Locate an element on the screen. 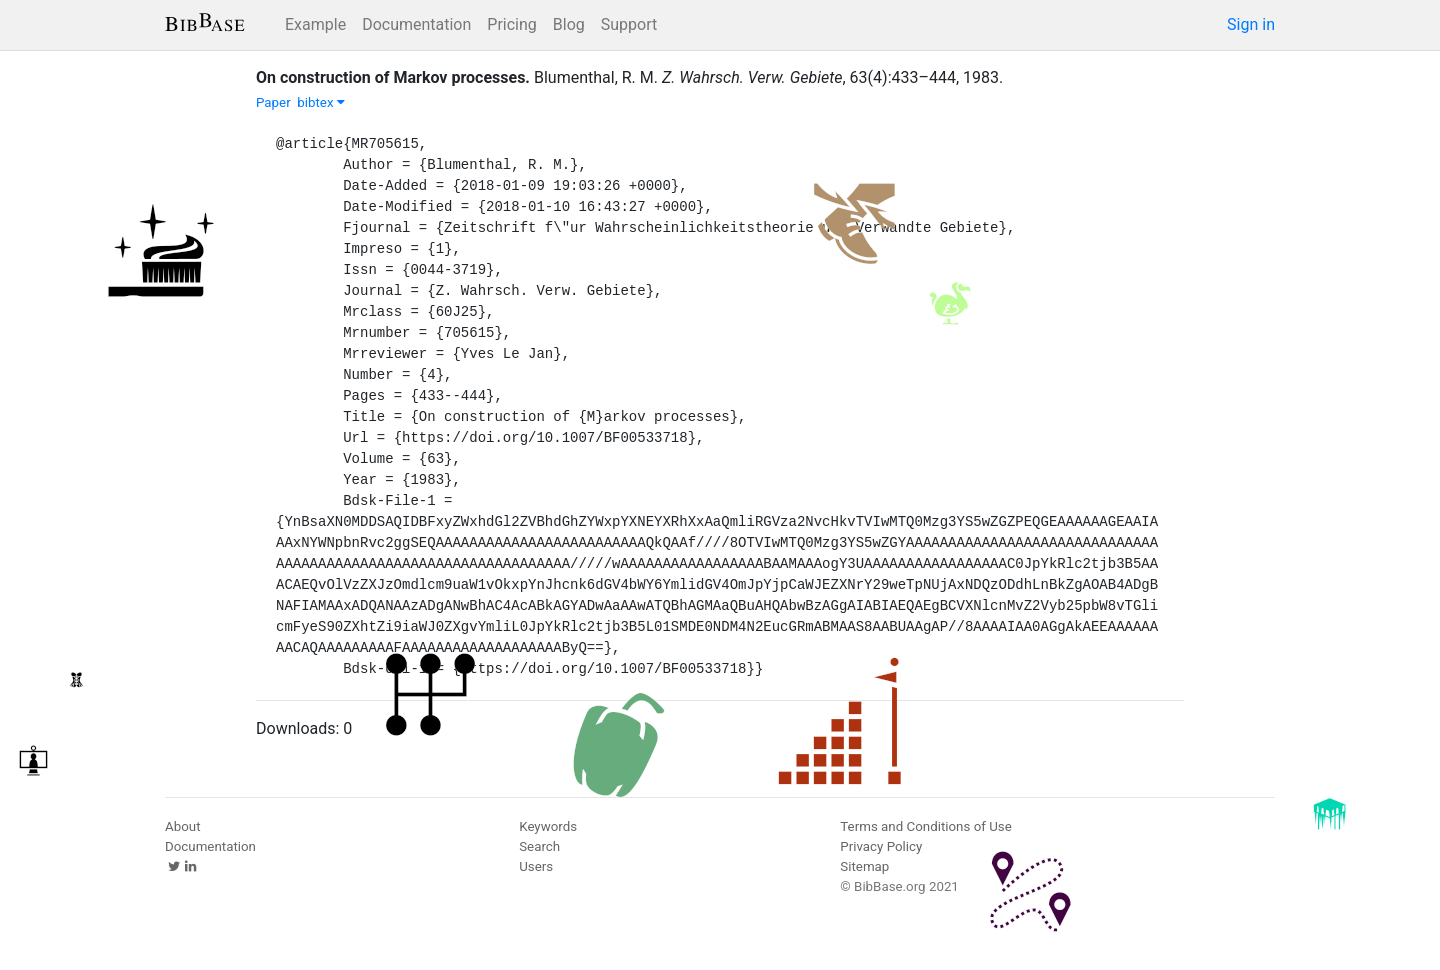 The image size is (1440, 970). reach the end of a level or stage is located at coordinates (842, 721).